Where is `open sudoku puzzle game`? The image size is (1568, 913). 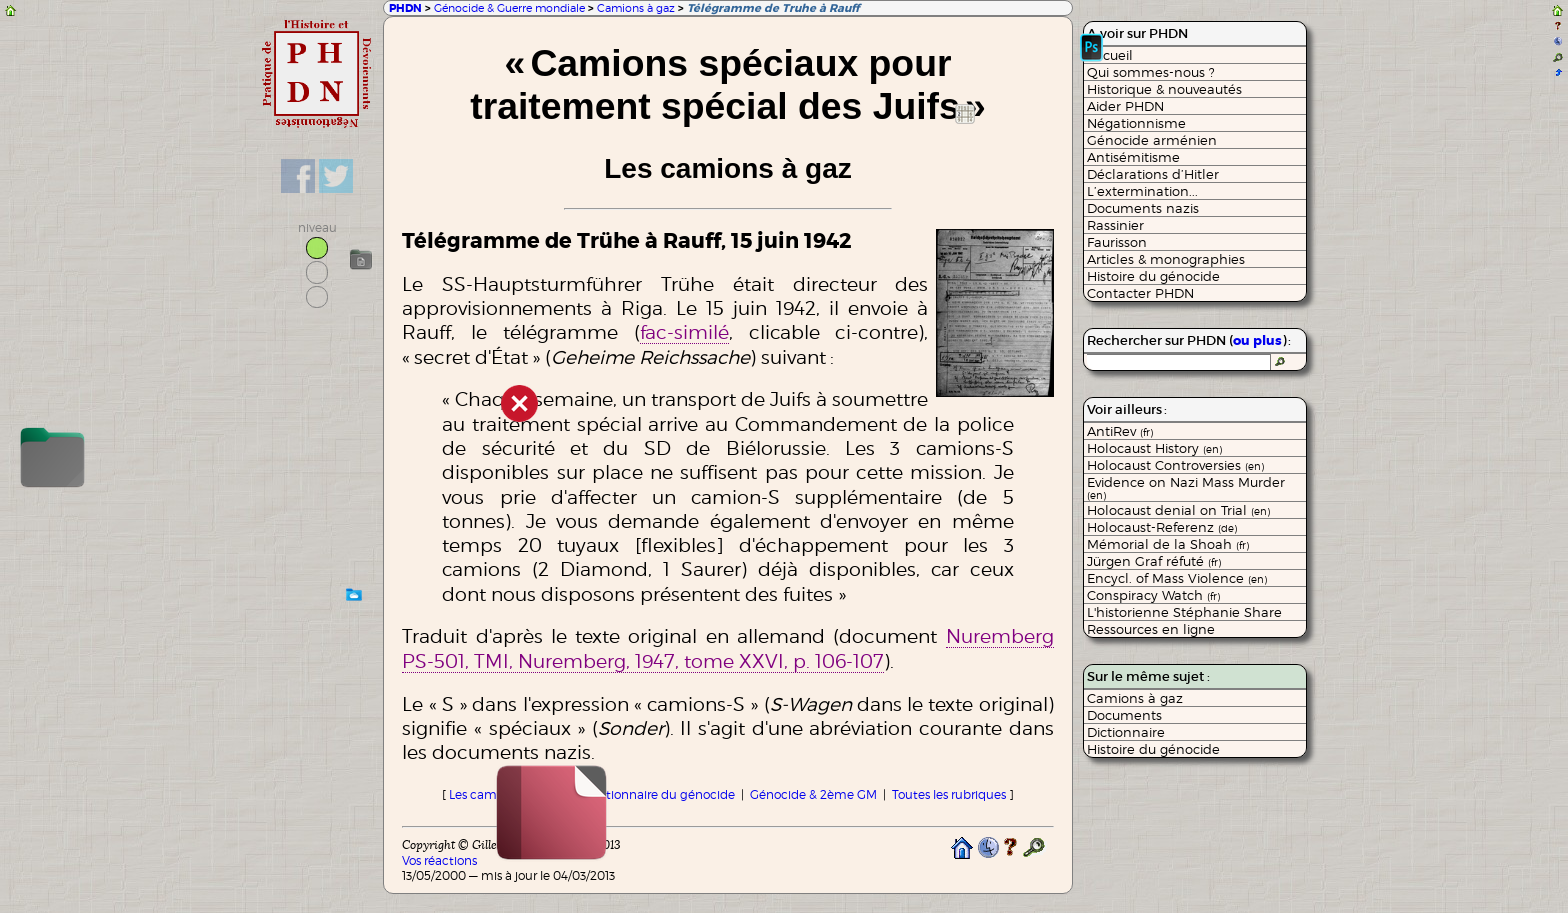
open sudoku puzzle game is located at coordinates (965, 114).